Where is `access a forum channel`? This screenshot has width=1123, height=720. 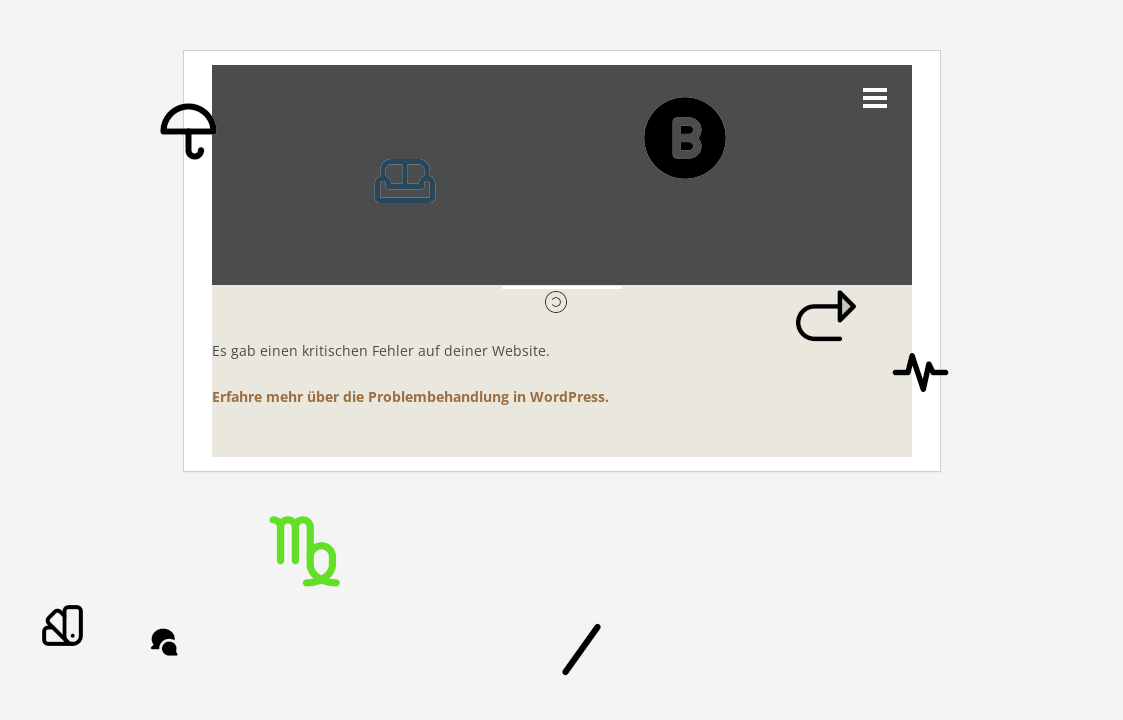 access a forum channel is located at coordinates (164, 641).